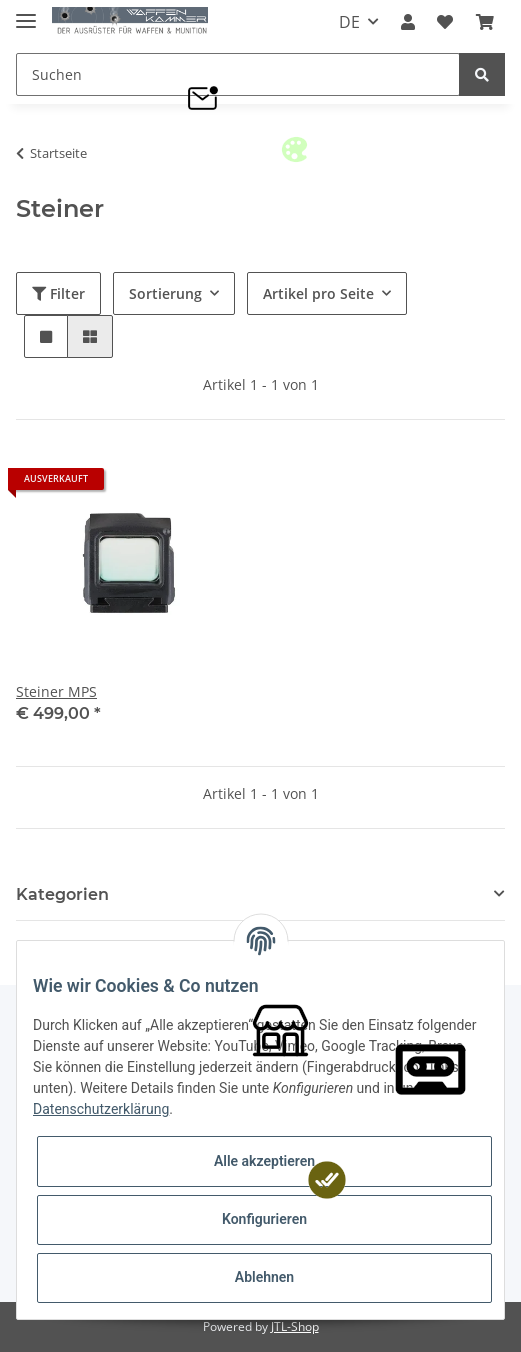 The height and width of the screenshot is (1352, 521). I want to click on open color picker or theme settings, so click(294, 149).